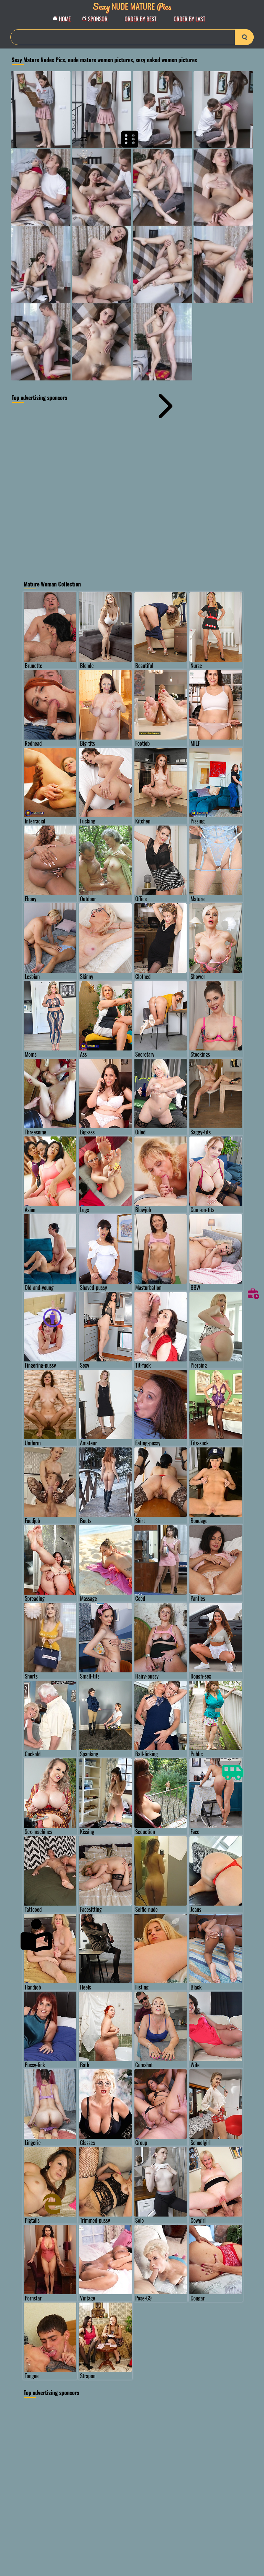 The image size is (264, 2576). Describe the element at coordinates (164, 406) in the screenshot. I see `navigate to the next item or screen` at that location.